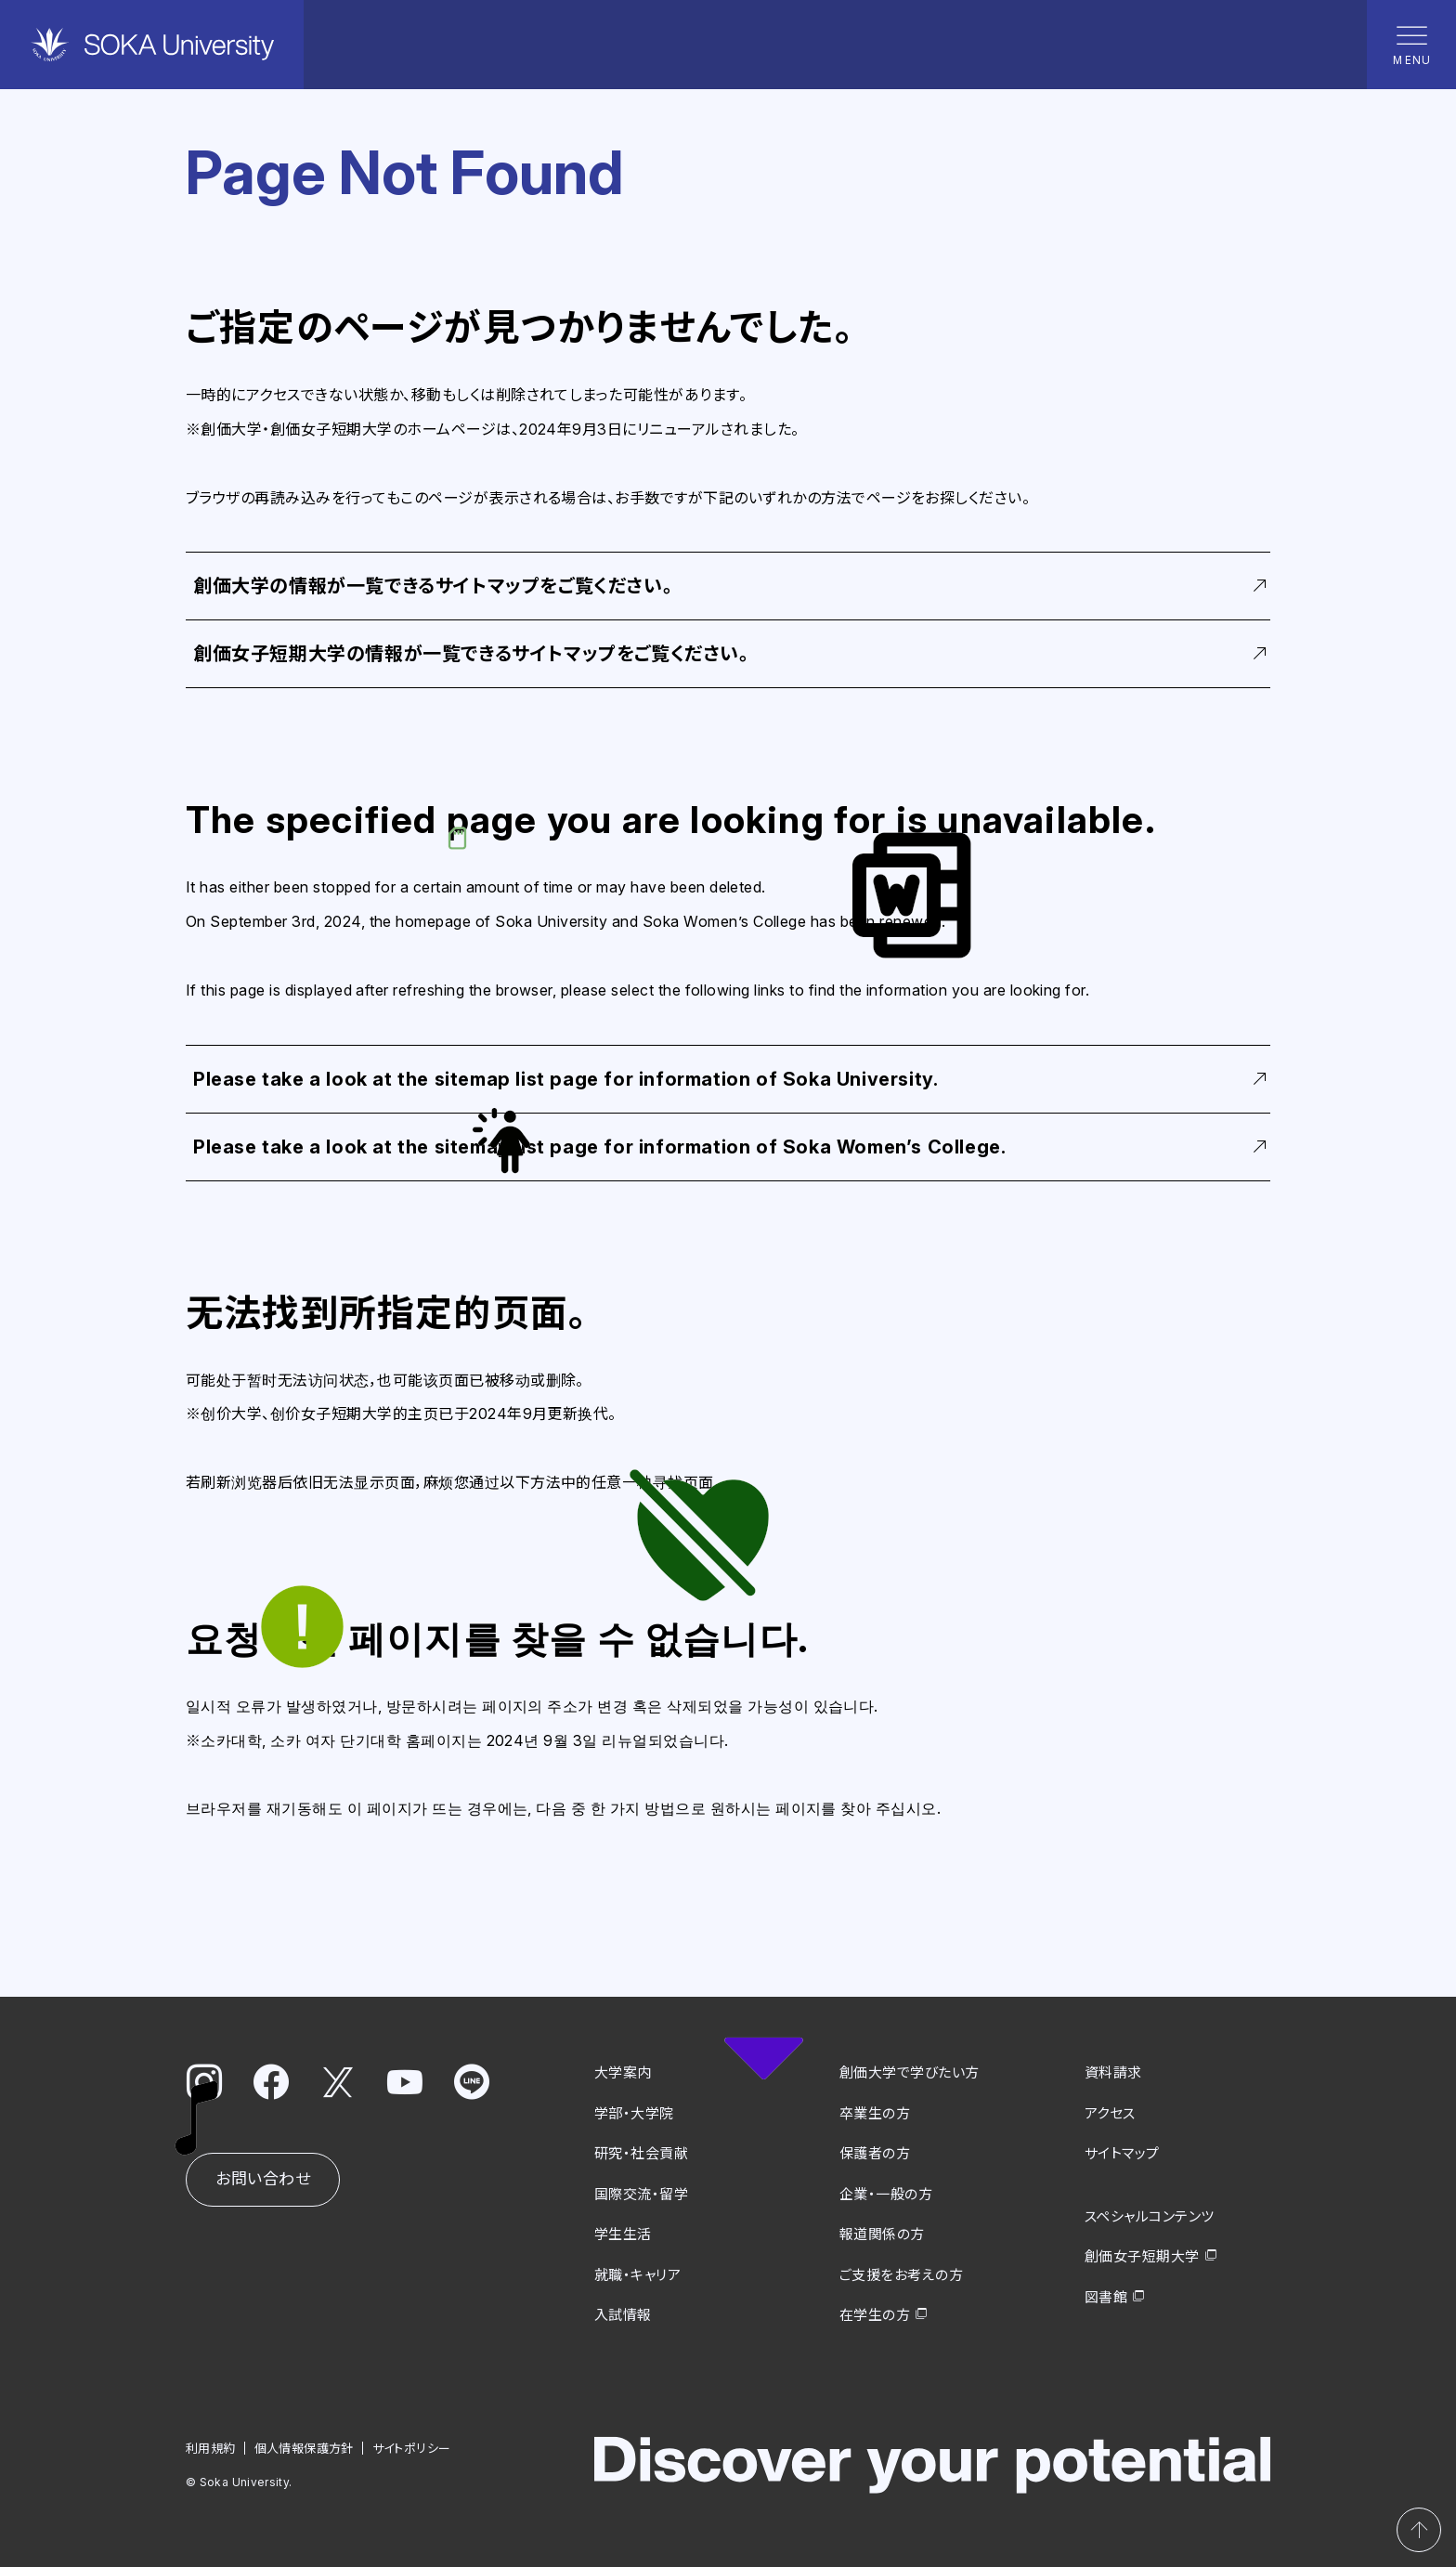 This screenshot has height=2567, width=1456. What do you see at coordinates (763, 2048) in the screenshot?
I see `expand a dropdown menu` at bounding box center [763, 2048].